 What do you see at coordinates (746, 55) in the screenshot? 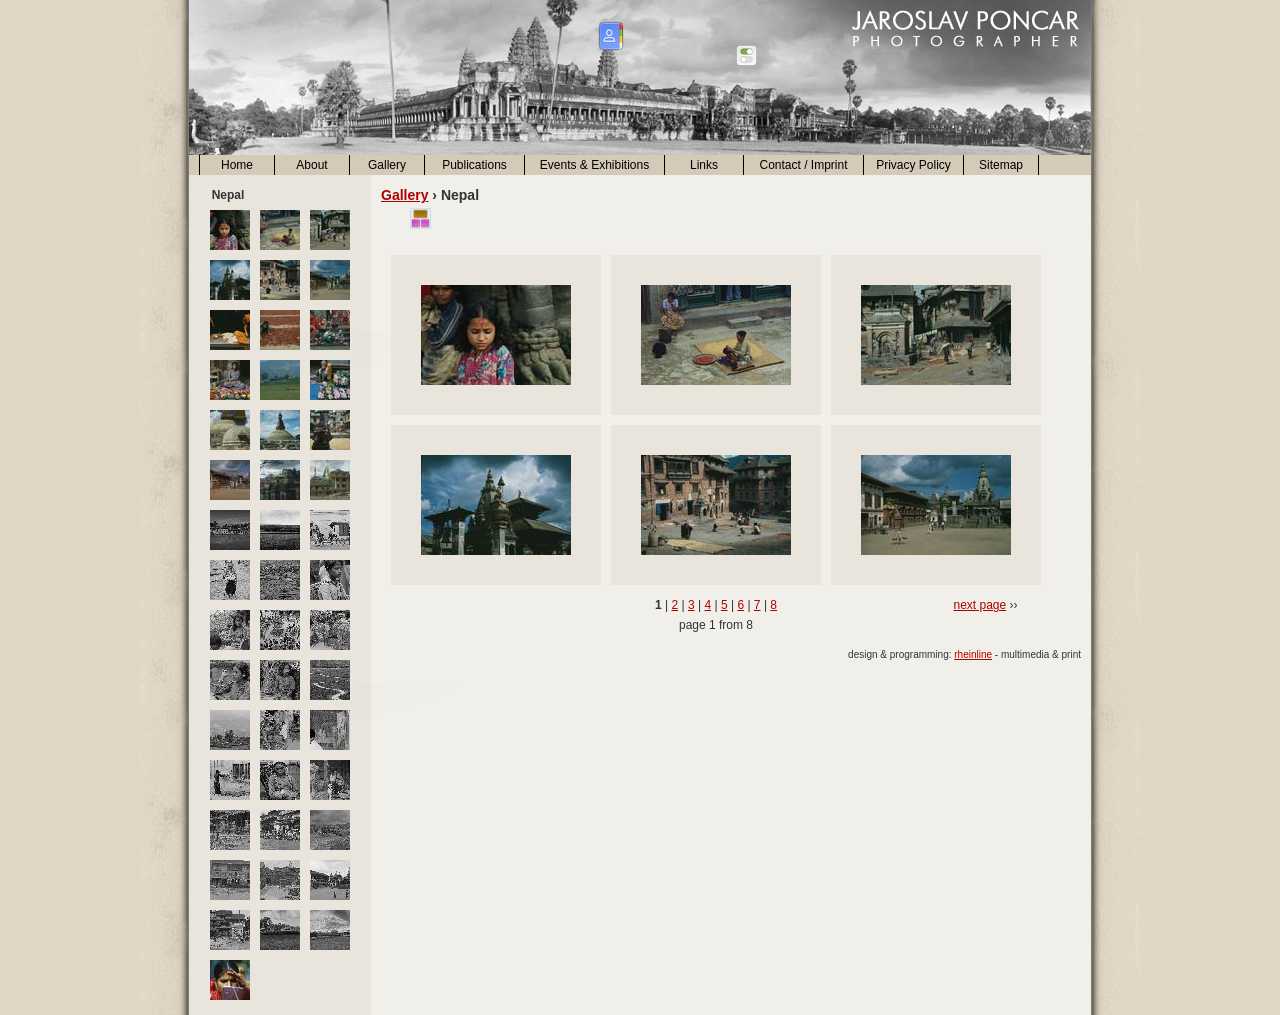
I see `open gnome tweaks to customize system settings` at bounding box center [746, 55].